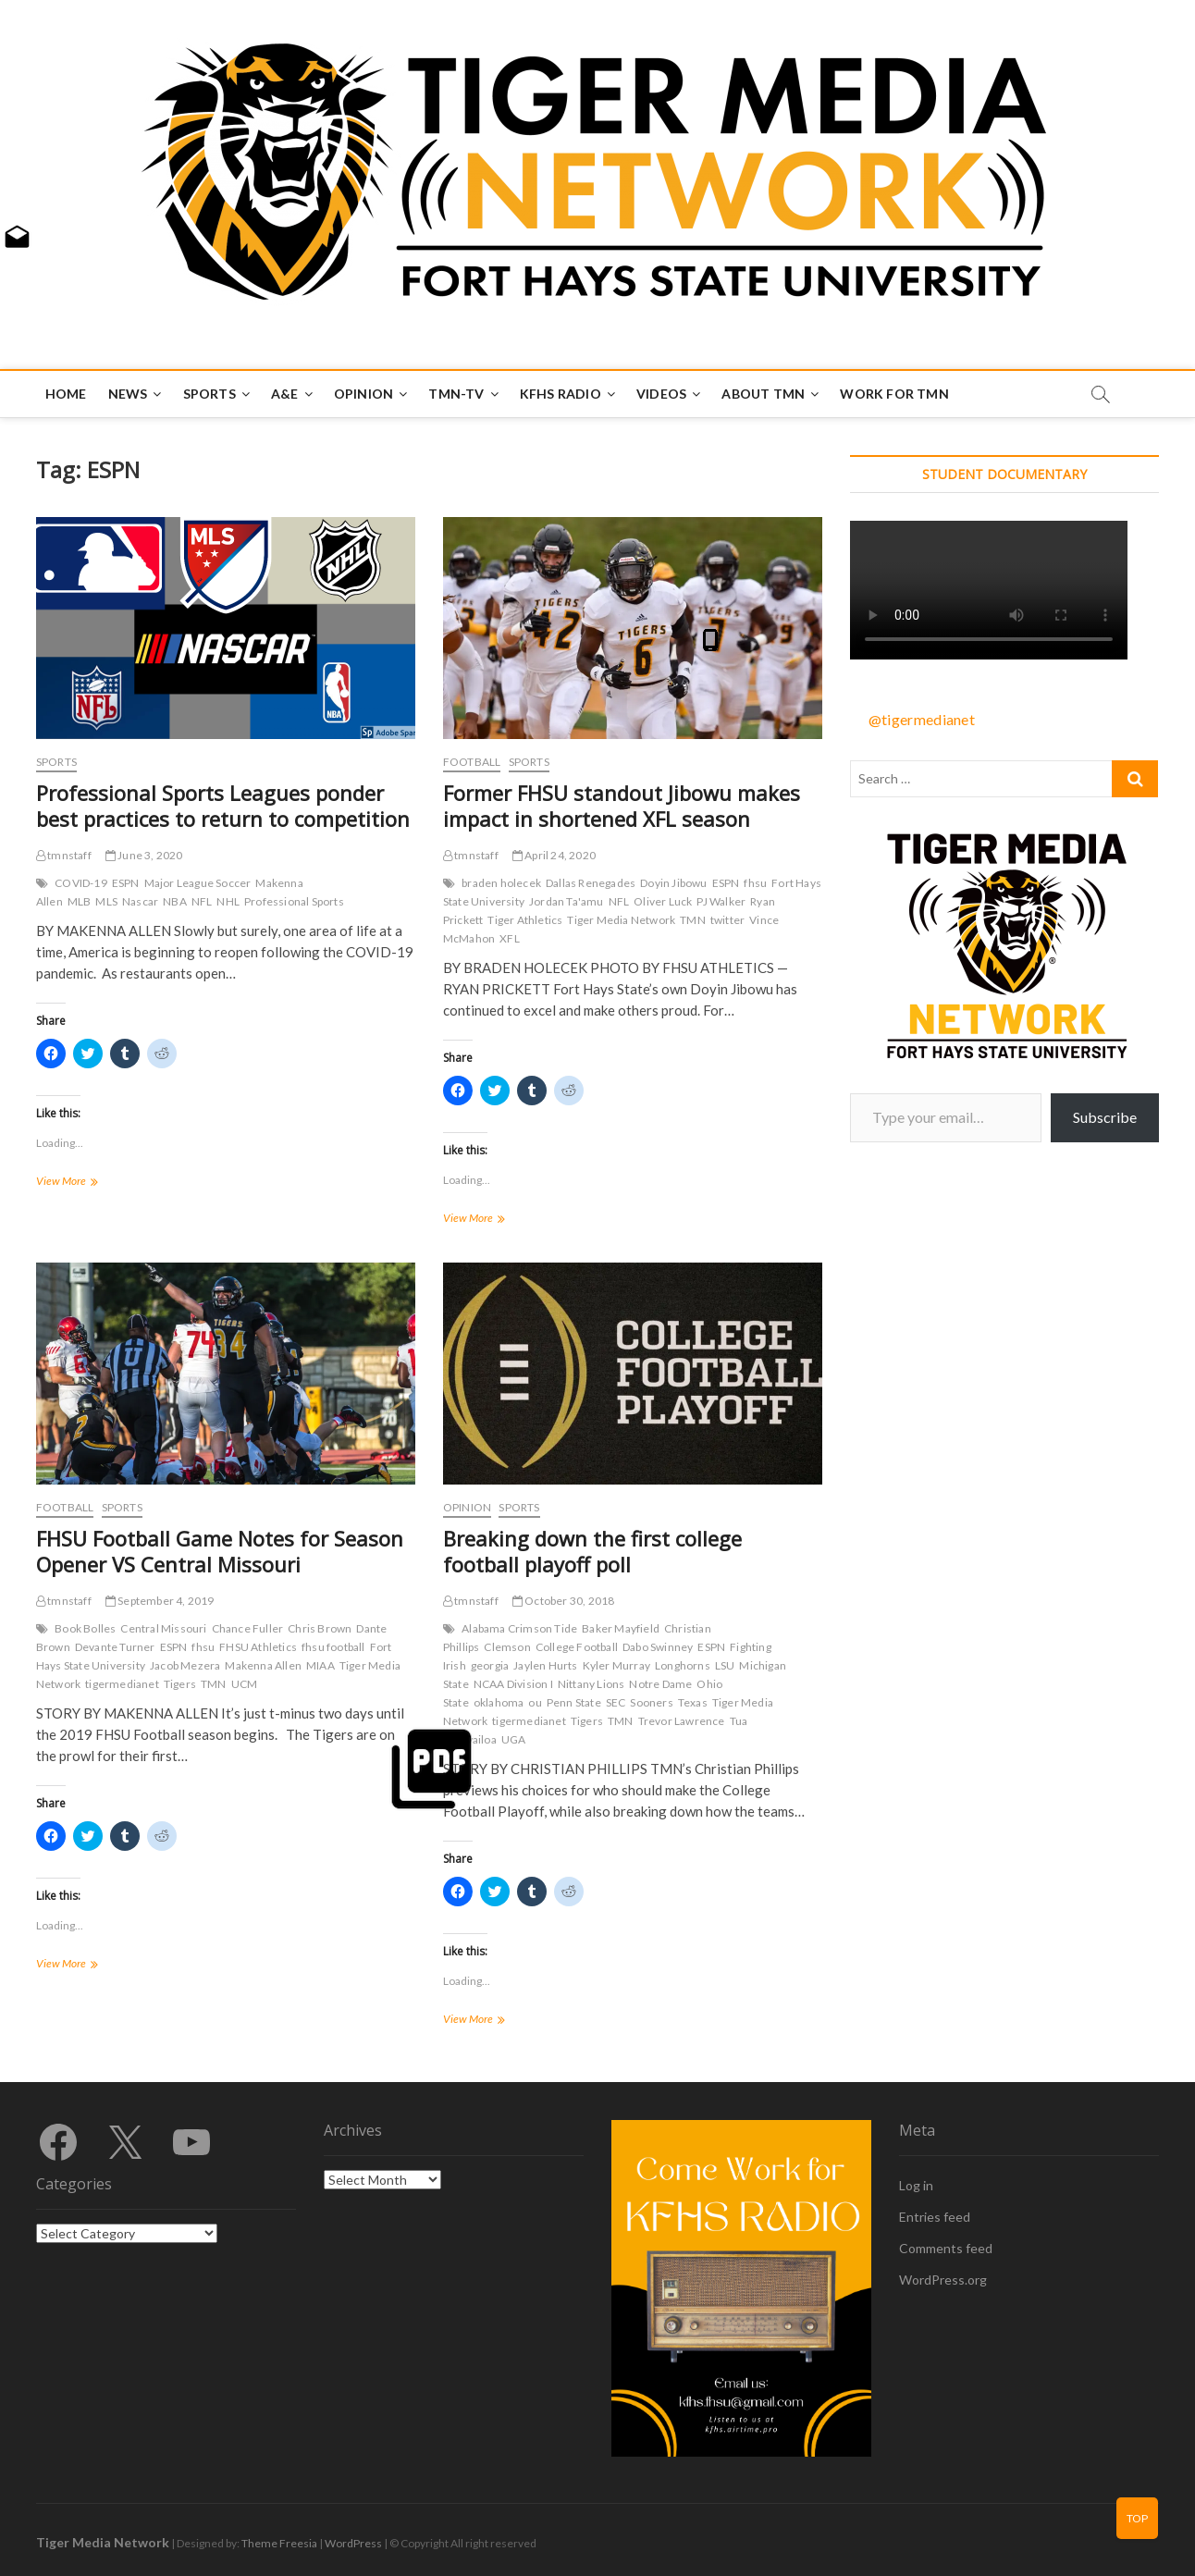 The image size is (1195, 2576). Describe the element at coordinates (17, 238) in the screenshot. I see `view your draft messages` at that location.